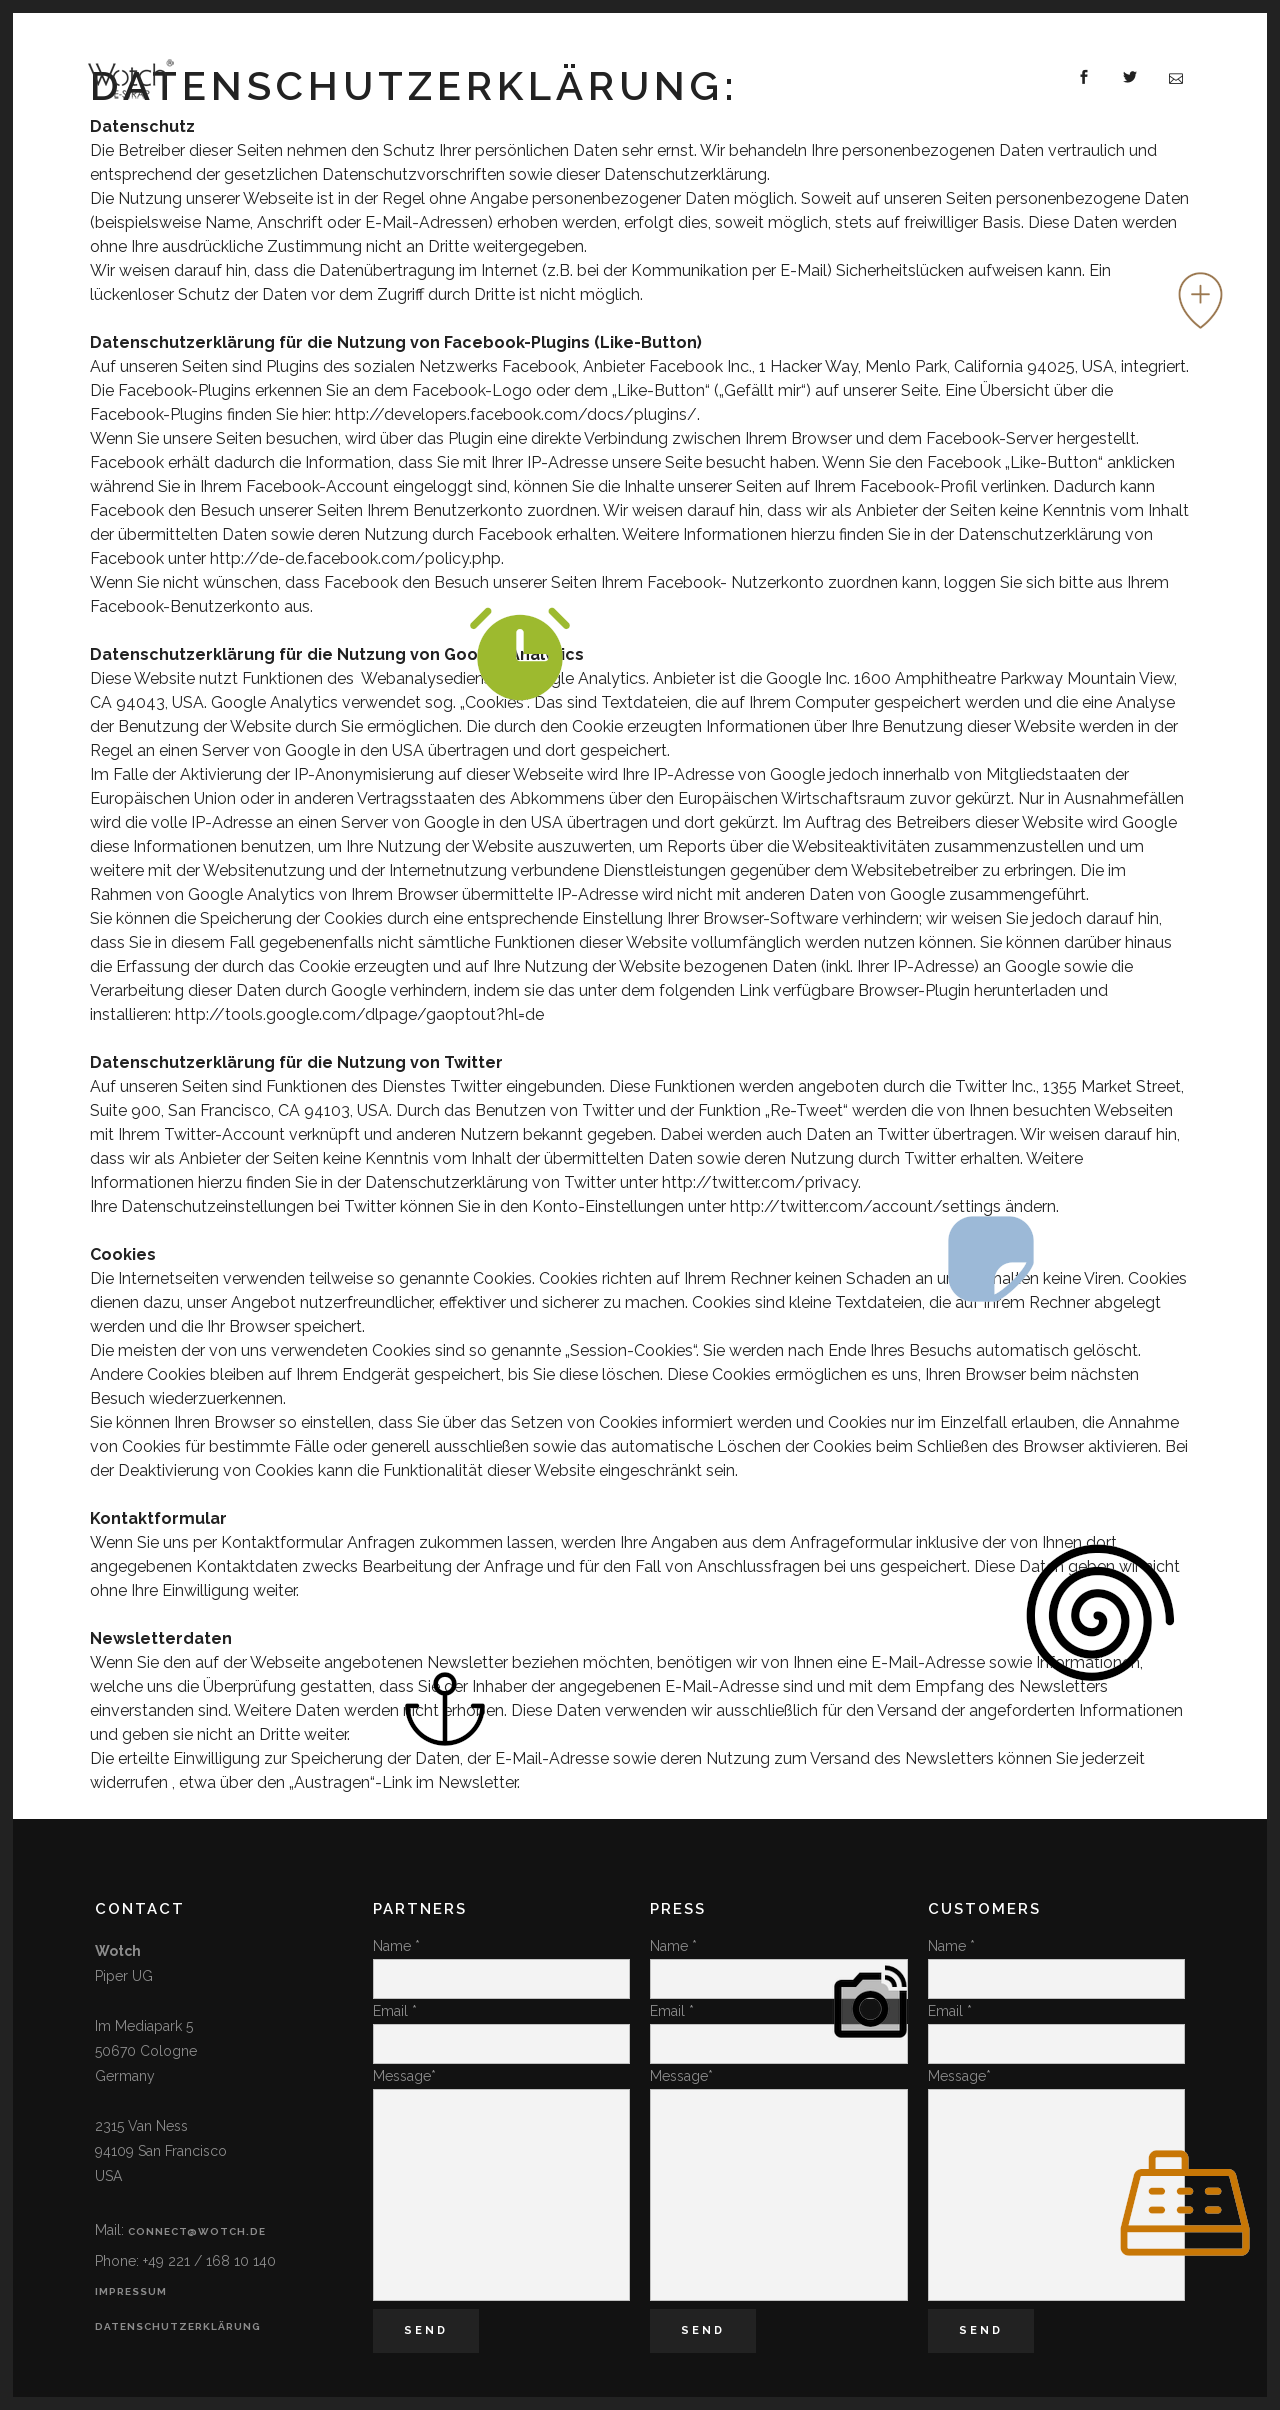  What do you see at coordinates (1200, 300) in the screenshot?
I see `add a new location pin` at bounding box center [1200, 300].